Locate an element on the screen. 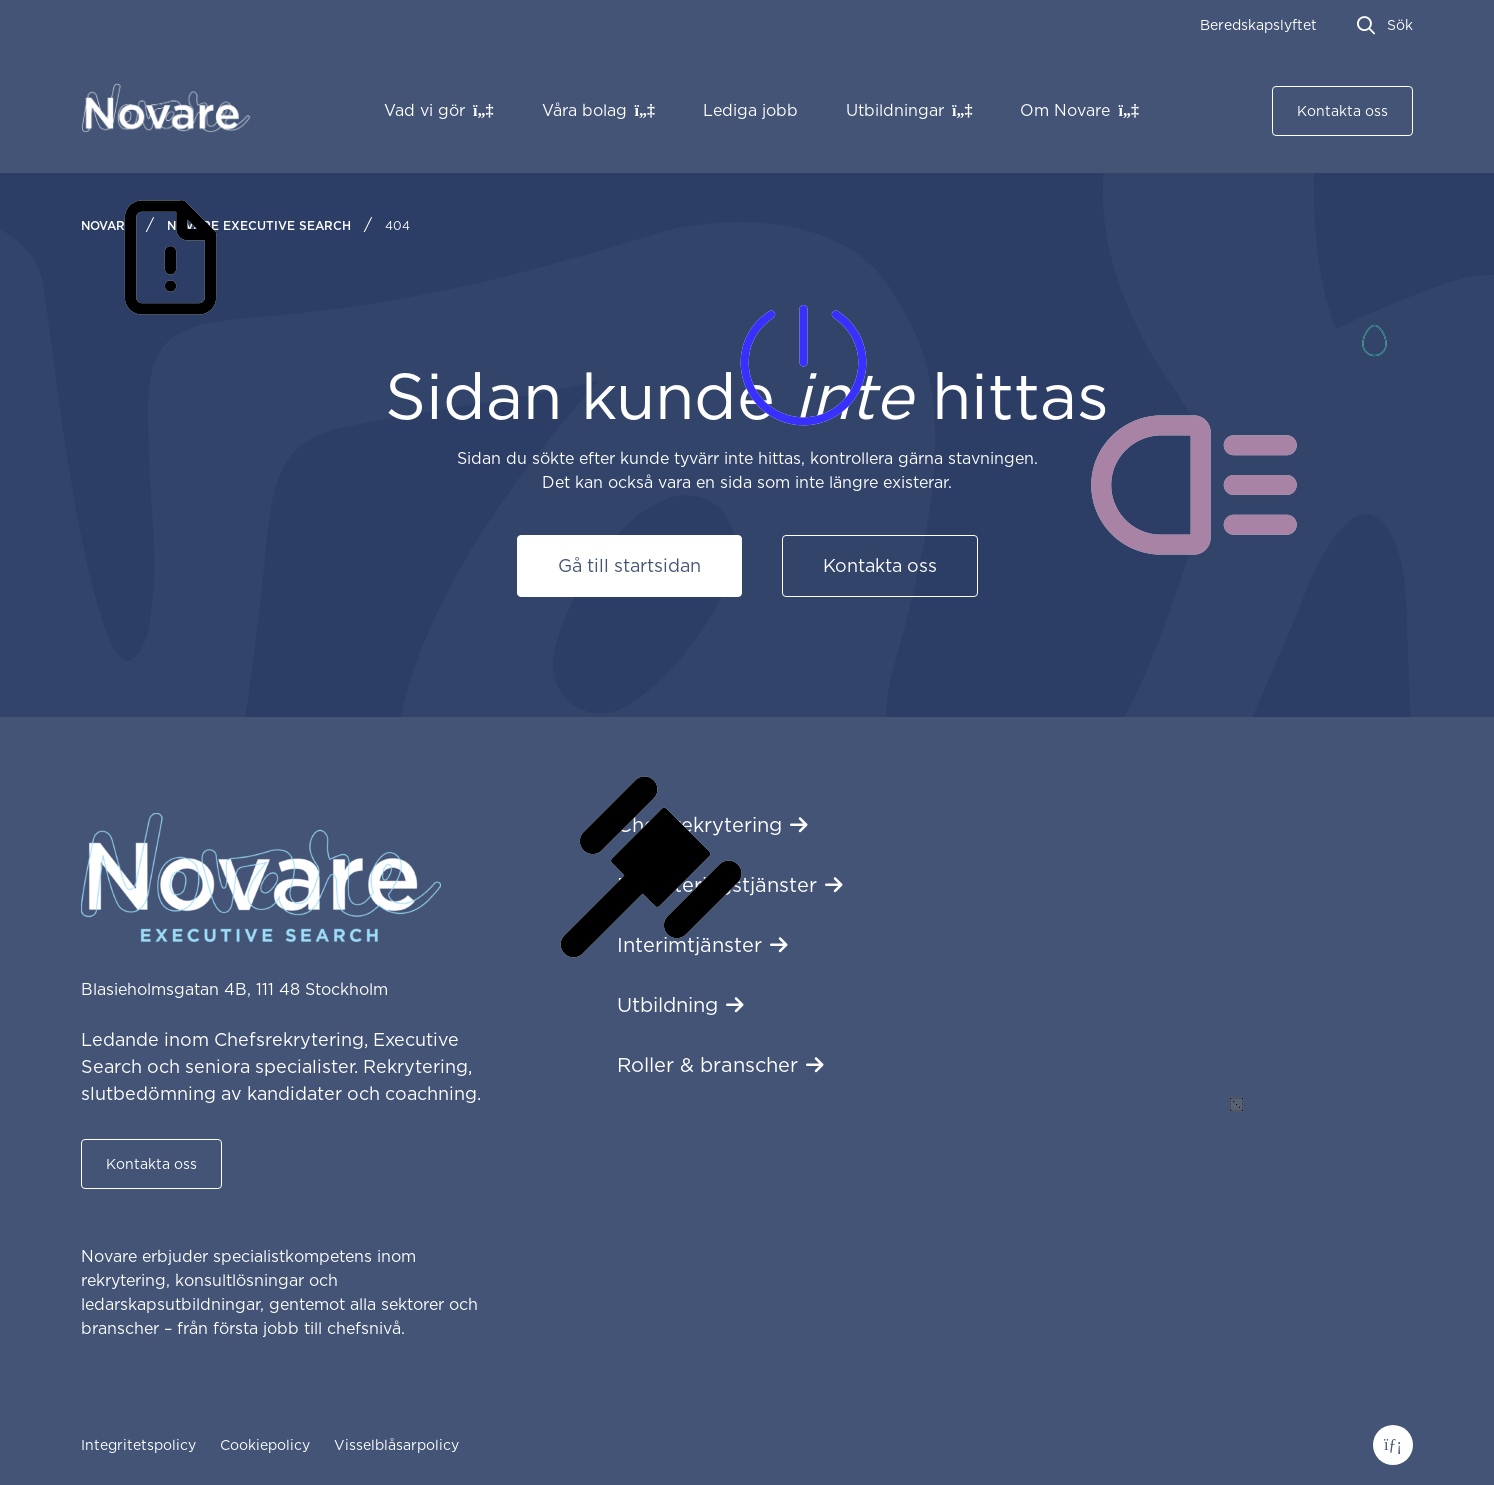 Image resolution: width=1494 pixels, height=1485 pixels. toggle vehicle headlights on or off is located at coordinates (1194, 485).